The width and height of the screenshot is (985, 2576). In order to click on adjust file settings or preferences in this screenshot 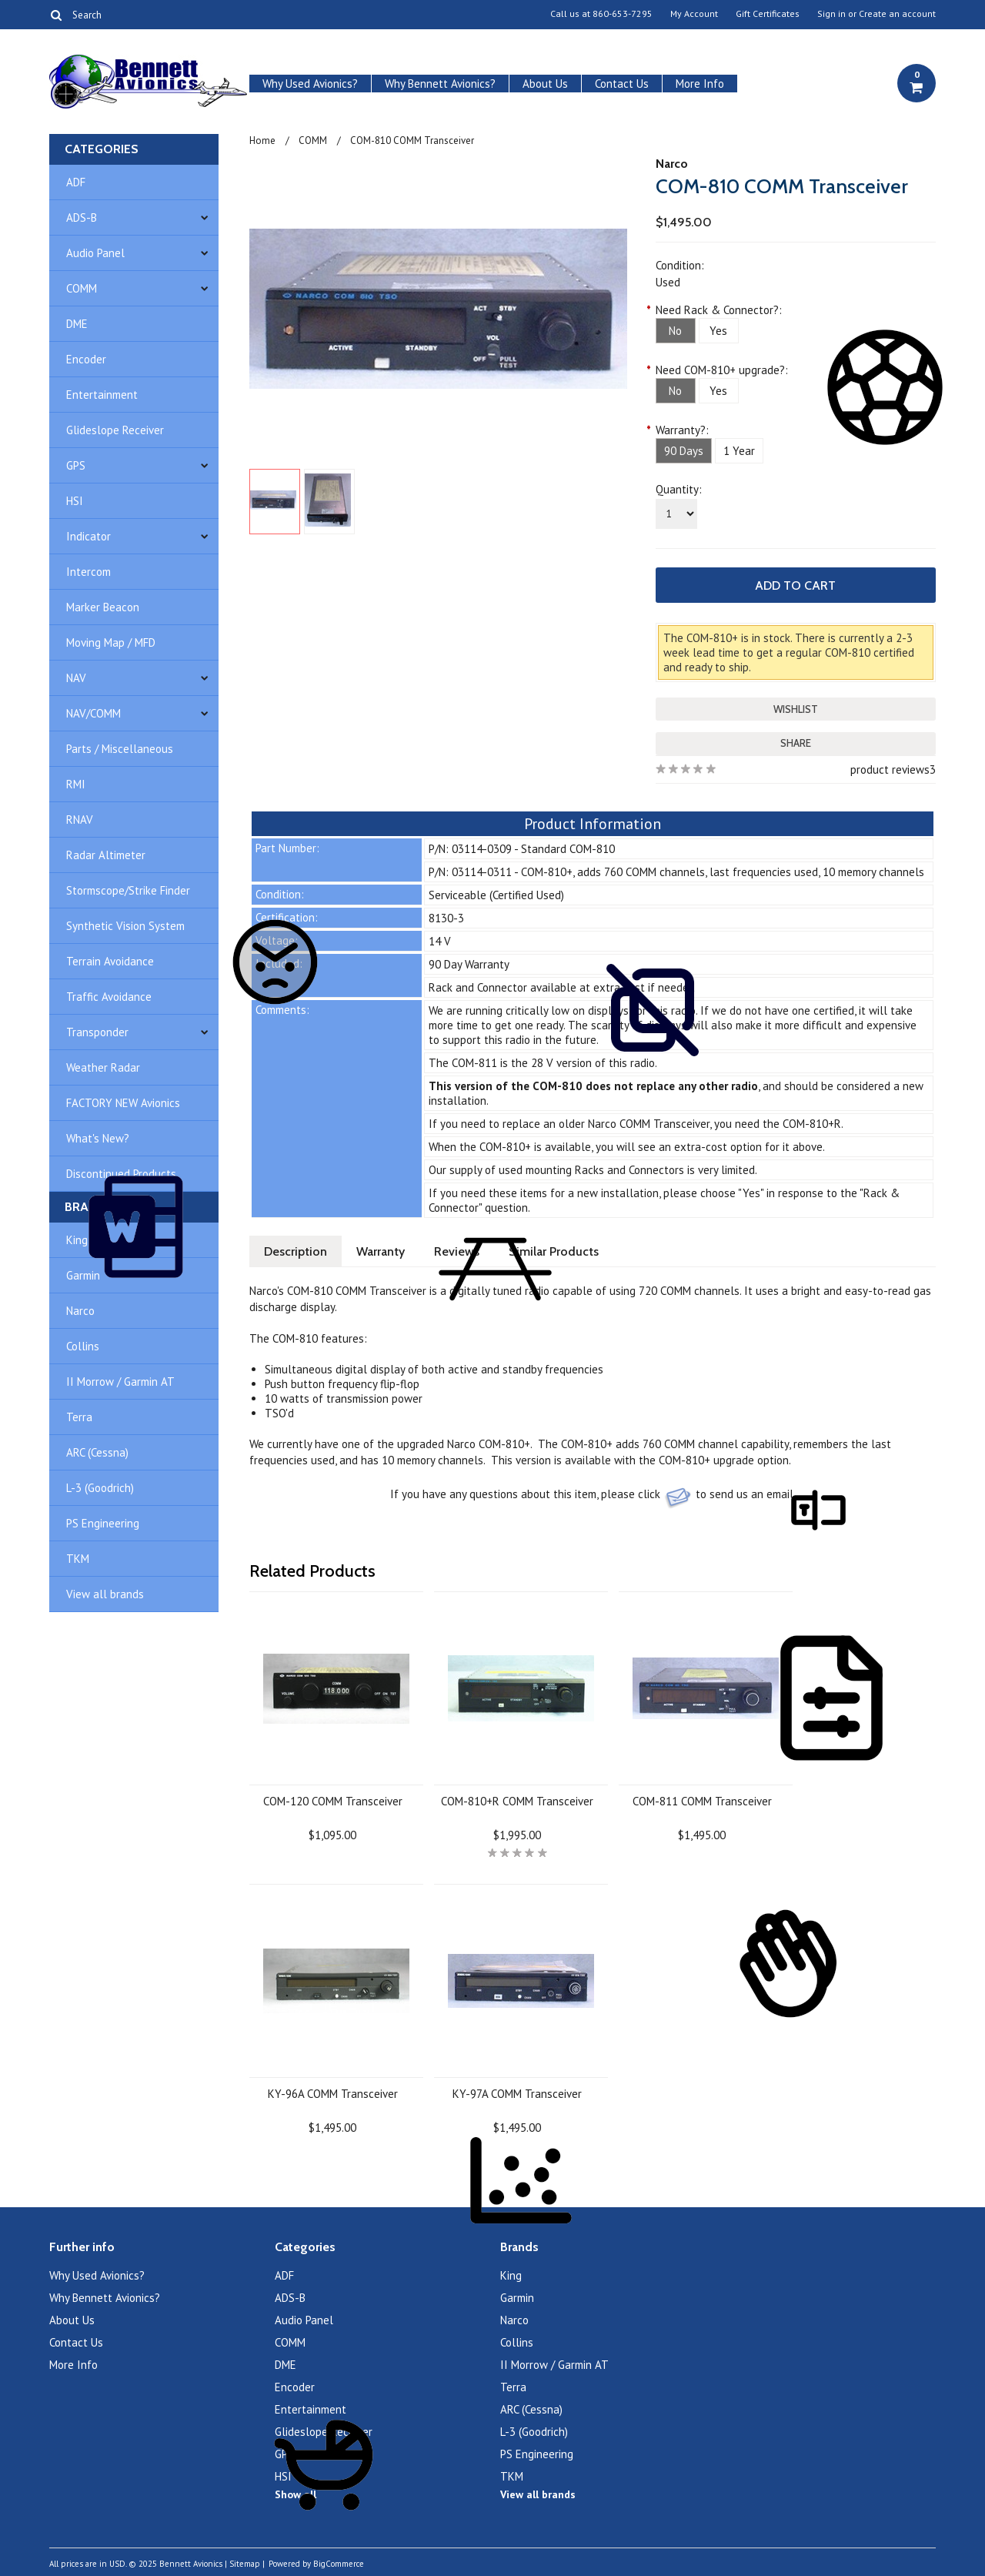, I will do `click(831, 1698)`.